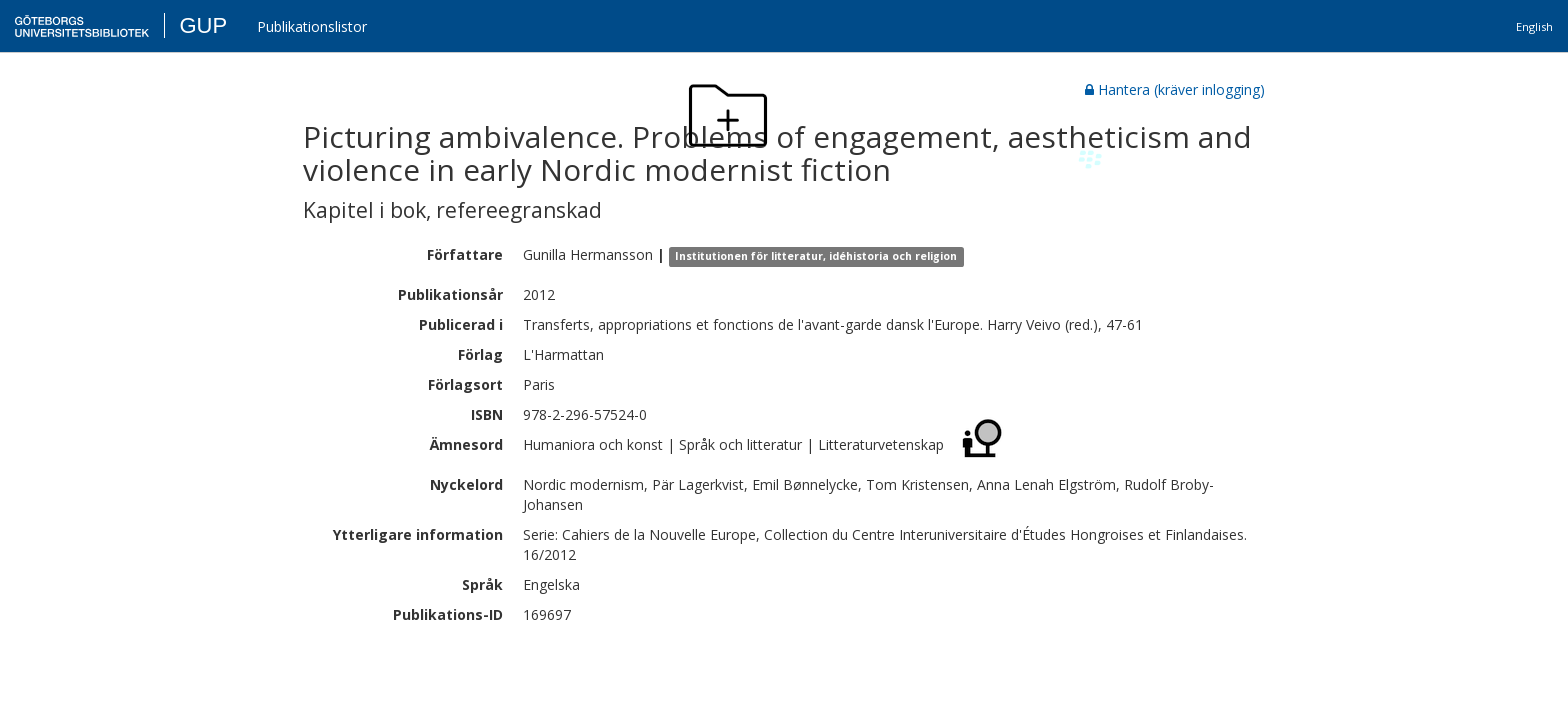 This screenshot has height=720, width=1568. Describe the element at coordinates (728, 114) in the screenshot. I see `create a new folder` at that location.